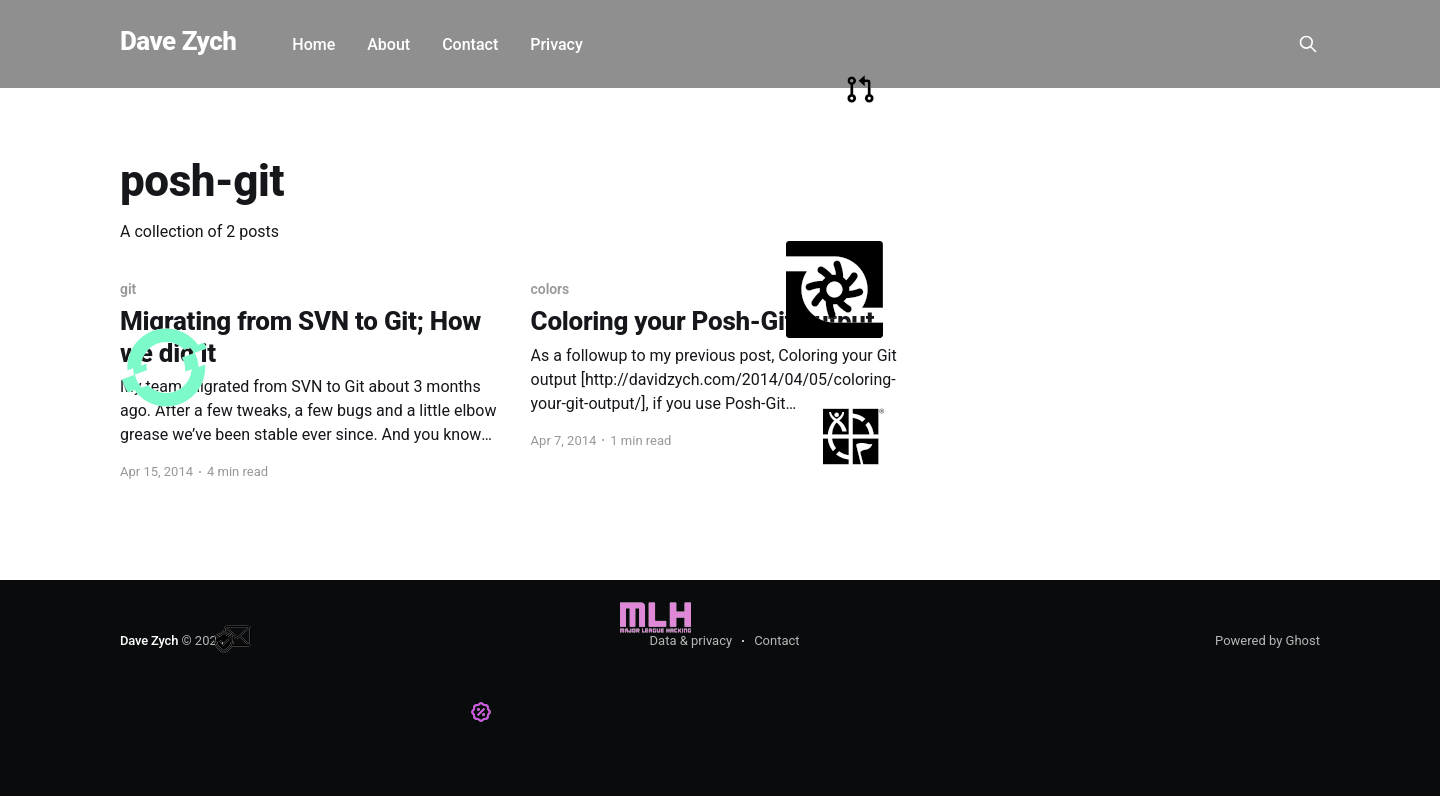  Describe the element at coordinates (655, 617) in the screenshot. I see `visit the Major League Hacking website` at that location.